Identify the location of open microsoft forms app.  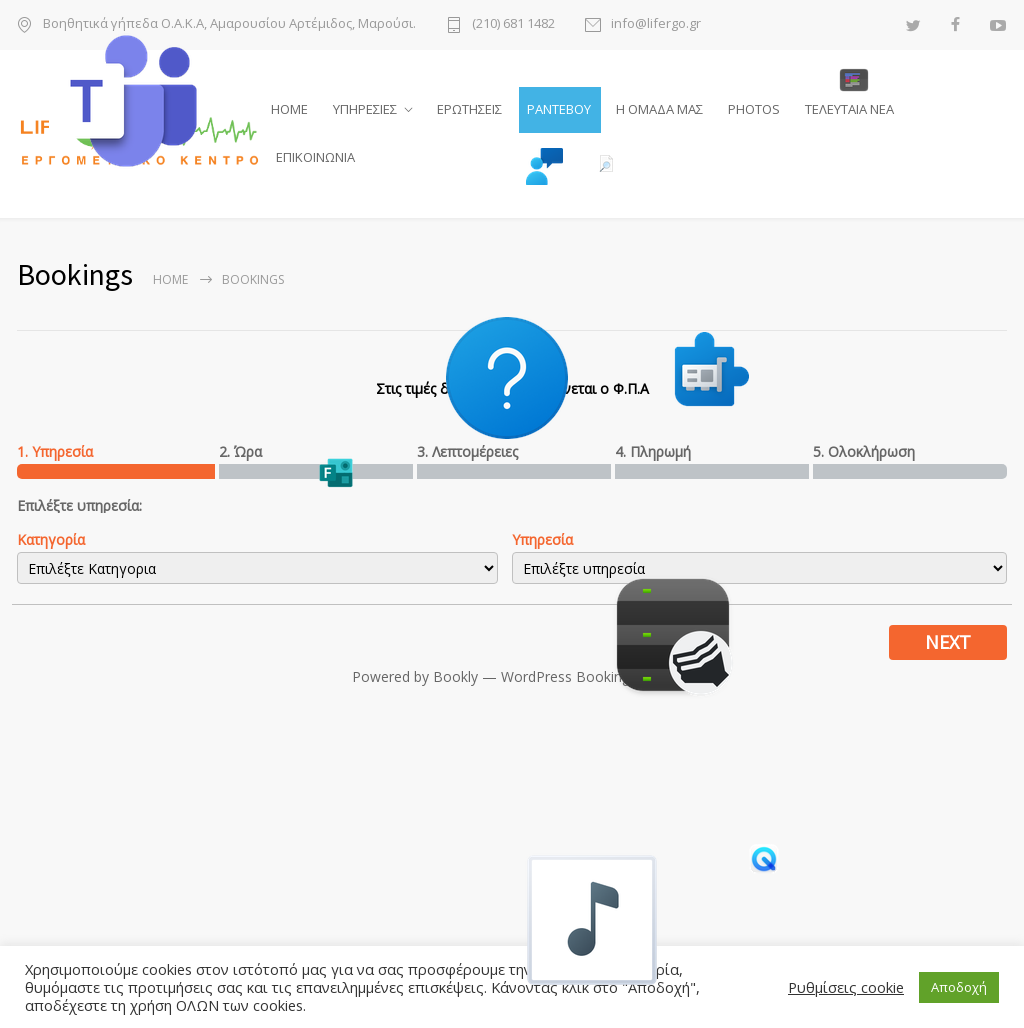
(336, 473).